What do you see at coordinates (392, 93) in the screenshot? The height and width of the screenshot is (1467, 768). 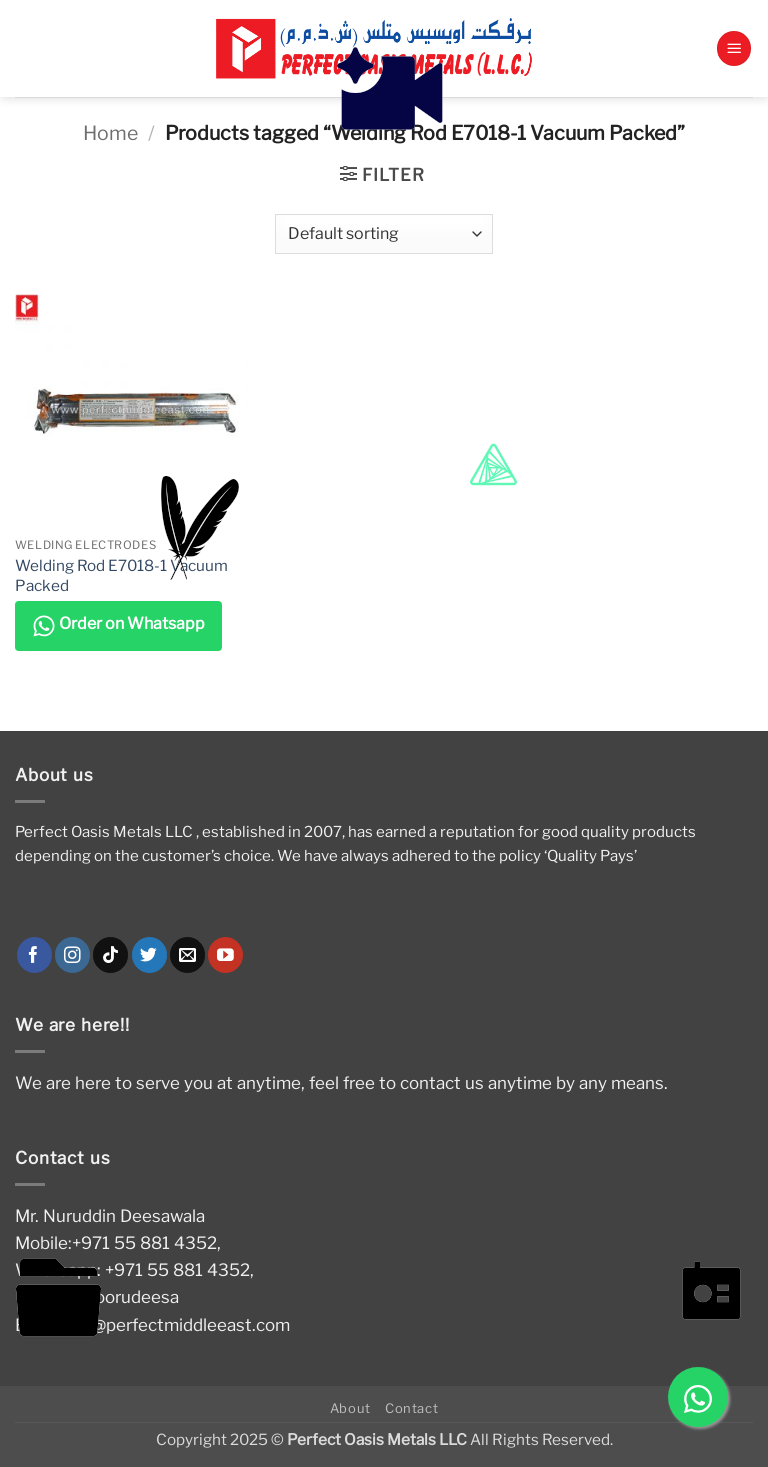 I see `enable AI-powered video features` at bounding box center [392, 93].